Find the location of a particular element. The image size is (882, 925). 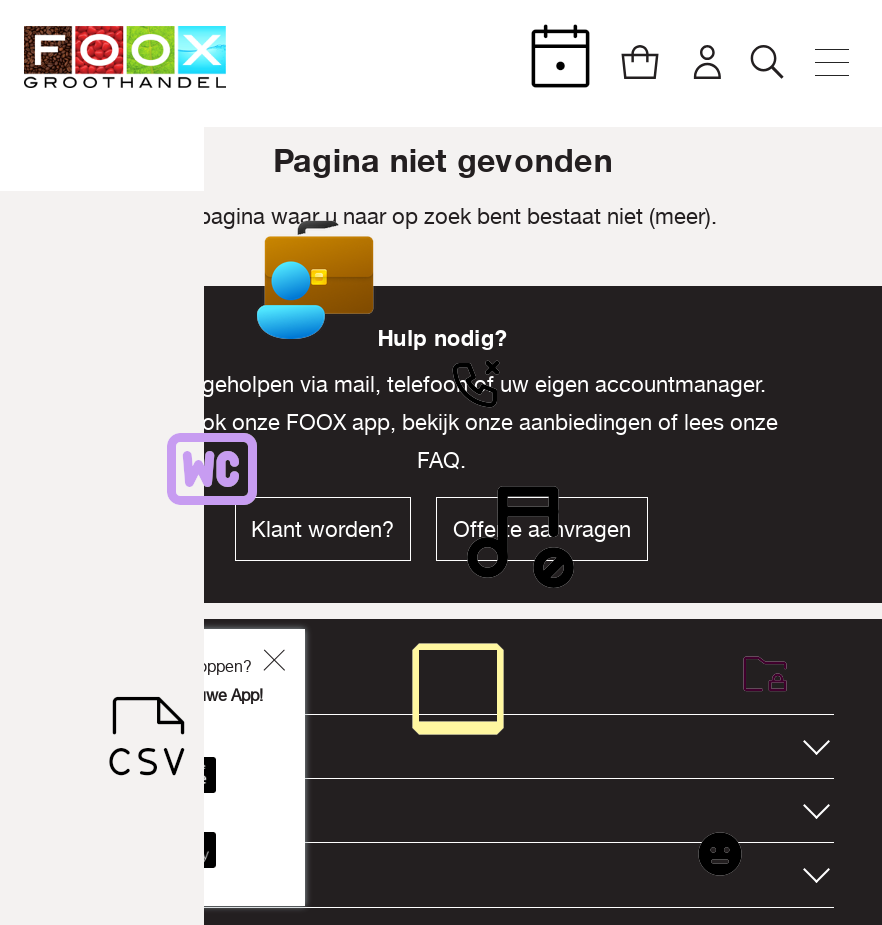

access your work profile or business account is located at coordinates (319, 277).